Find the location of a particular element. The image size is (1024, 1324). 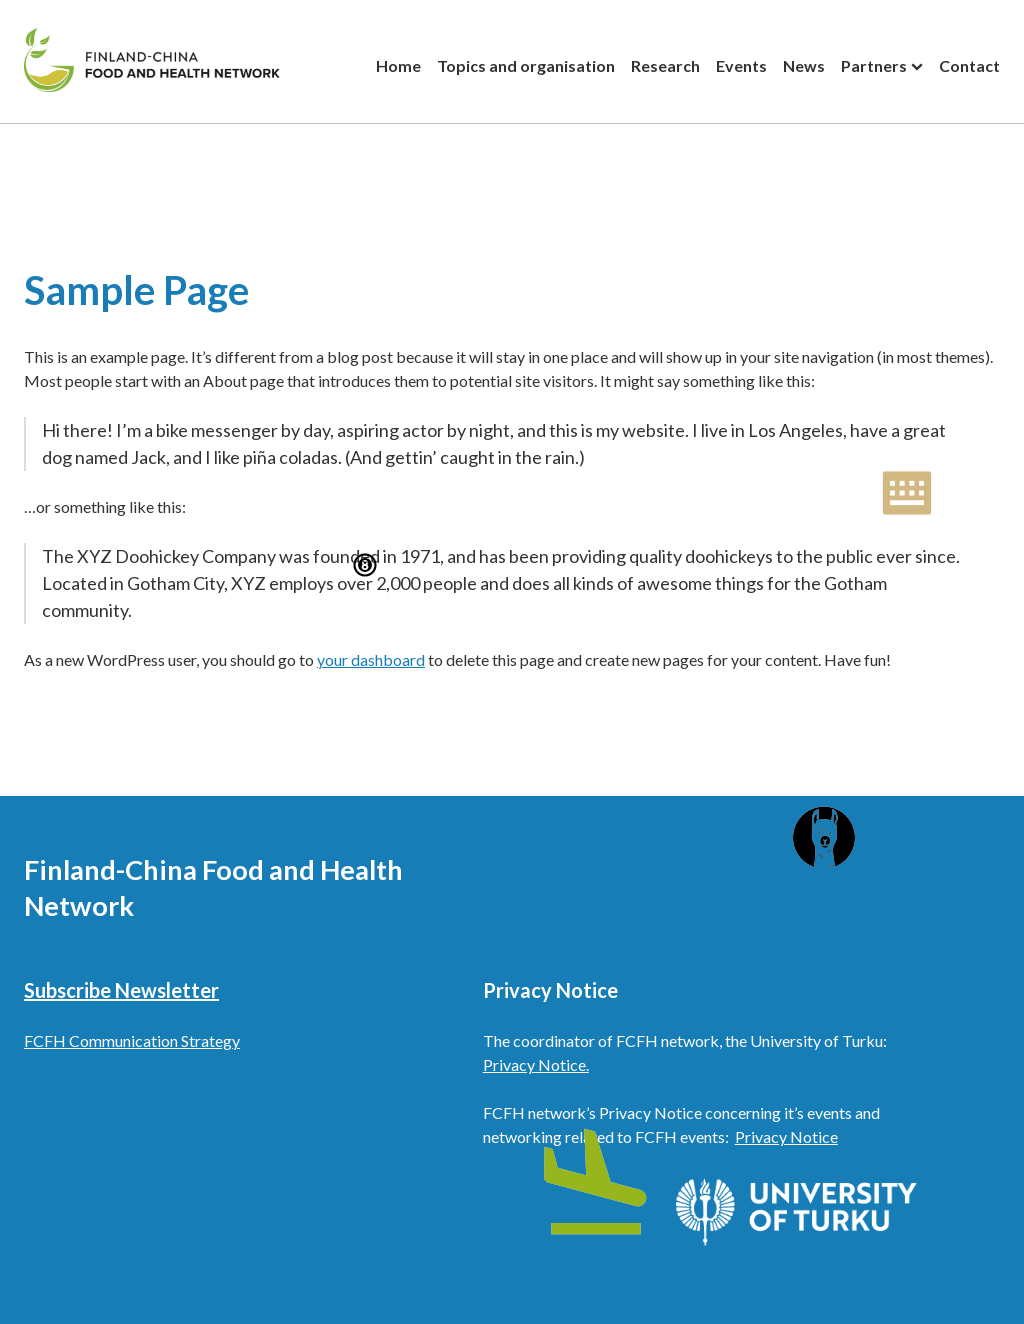

open vikunja task management app is located at coordinates (824, 837).